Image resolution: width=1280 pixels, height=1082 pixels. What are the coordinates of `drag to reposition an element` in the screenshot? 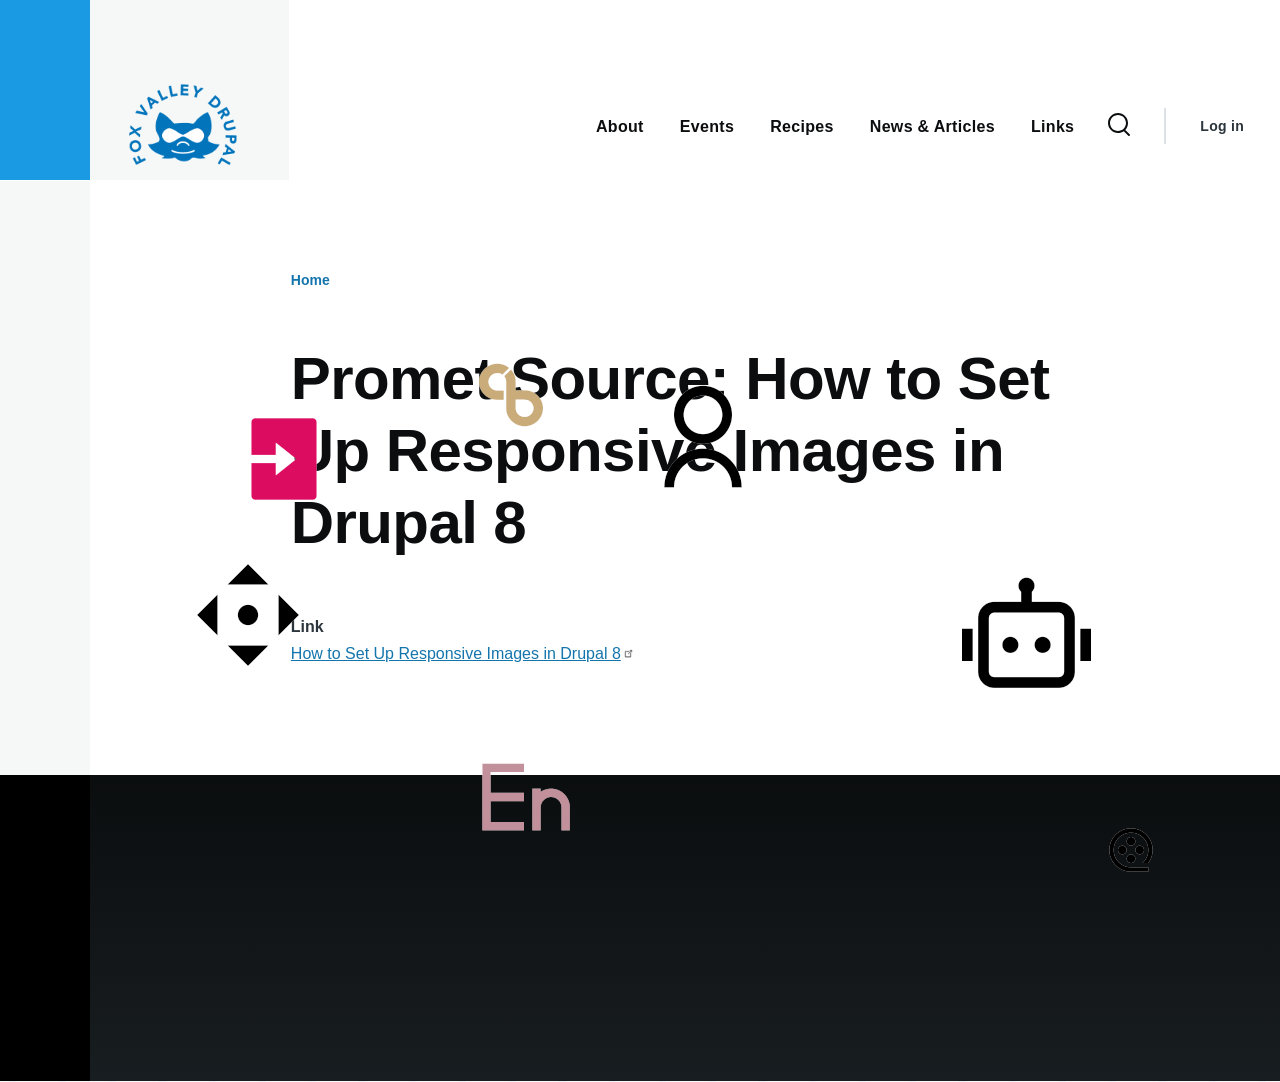 It's located at (248, 615).